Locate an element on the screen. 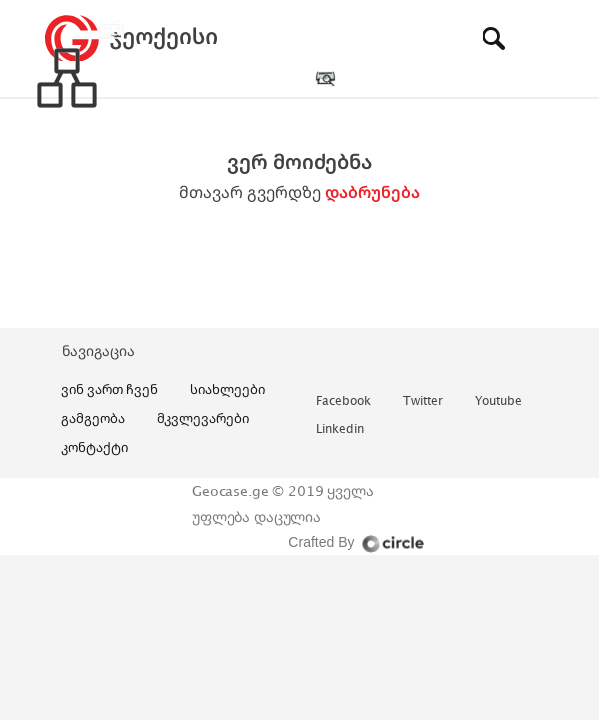 The height and width of the screenshot is (720, 599). switch keyboard layout or language is located at coordinates (112, 29).